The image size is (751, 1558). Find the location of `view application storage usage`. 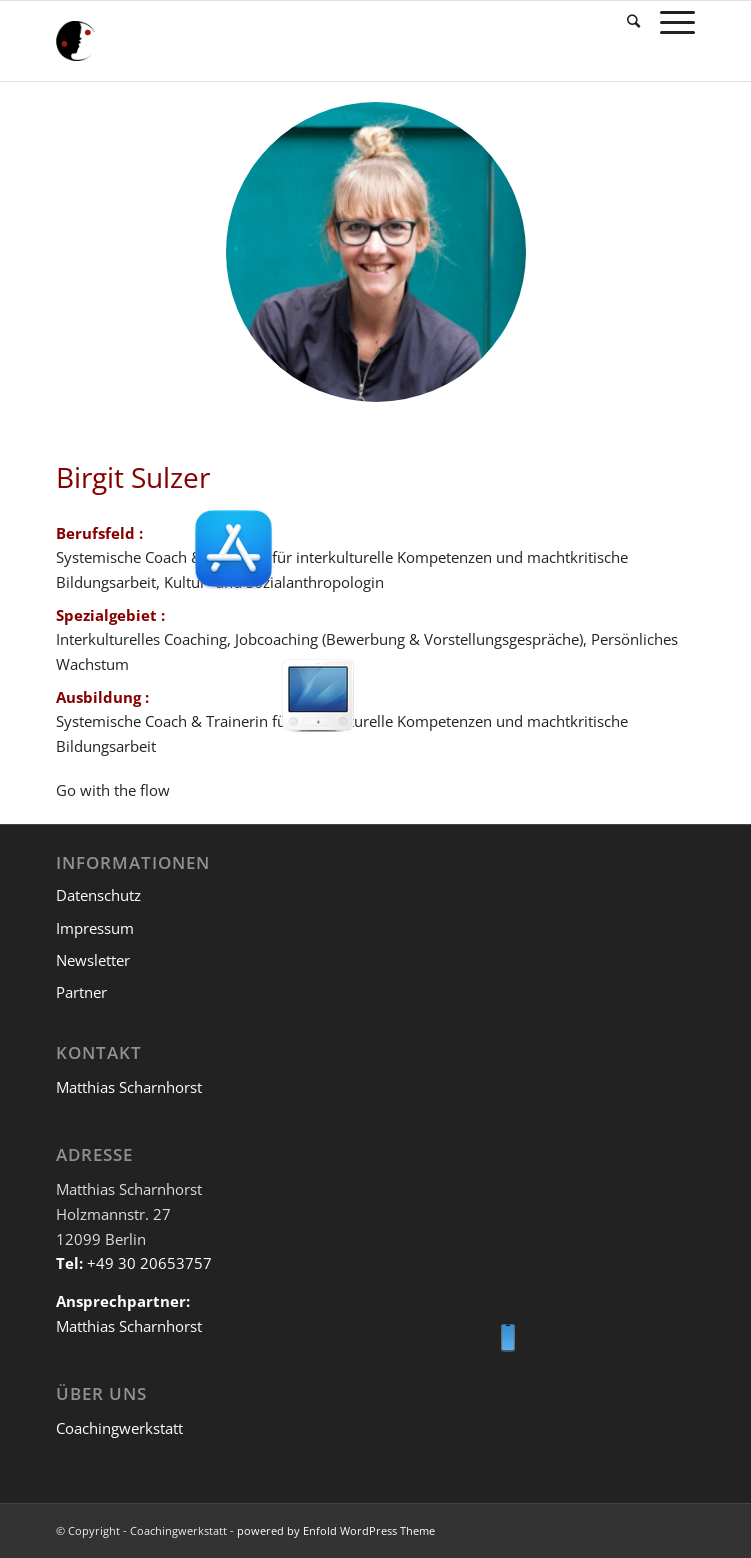

view application storage usage is located at coordinates (233, 548).